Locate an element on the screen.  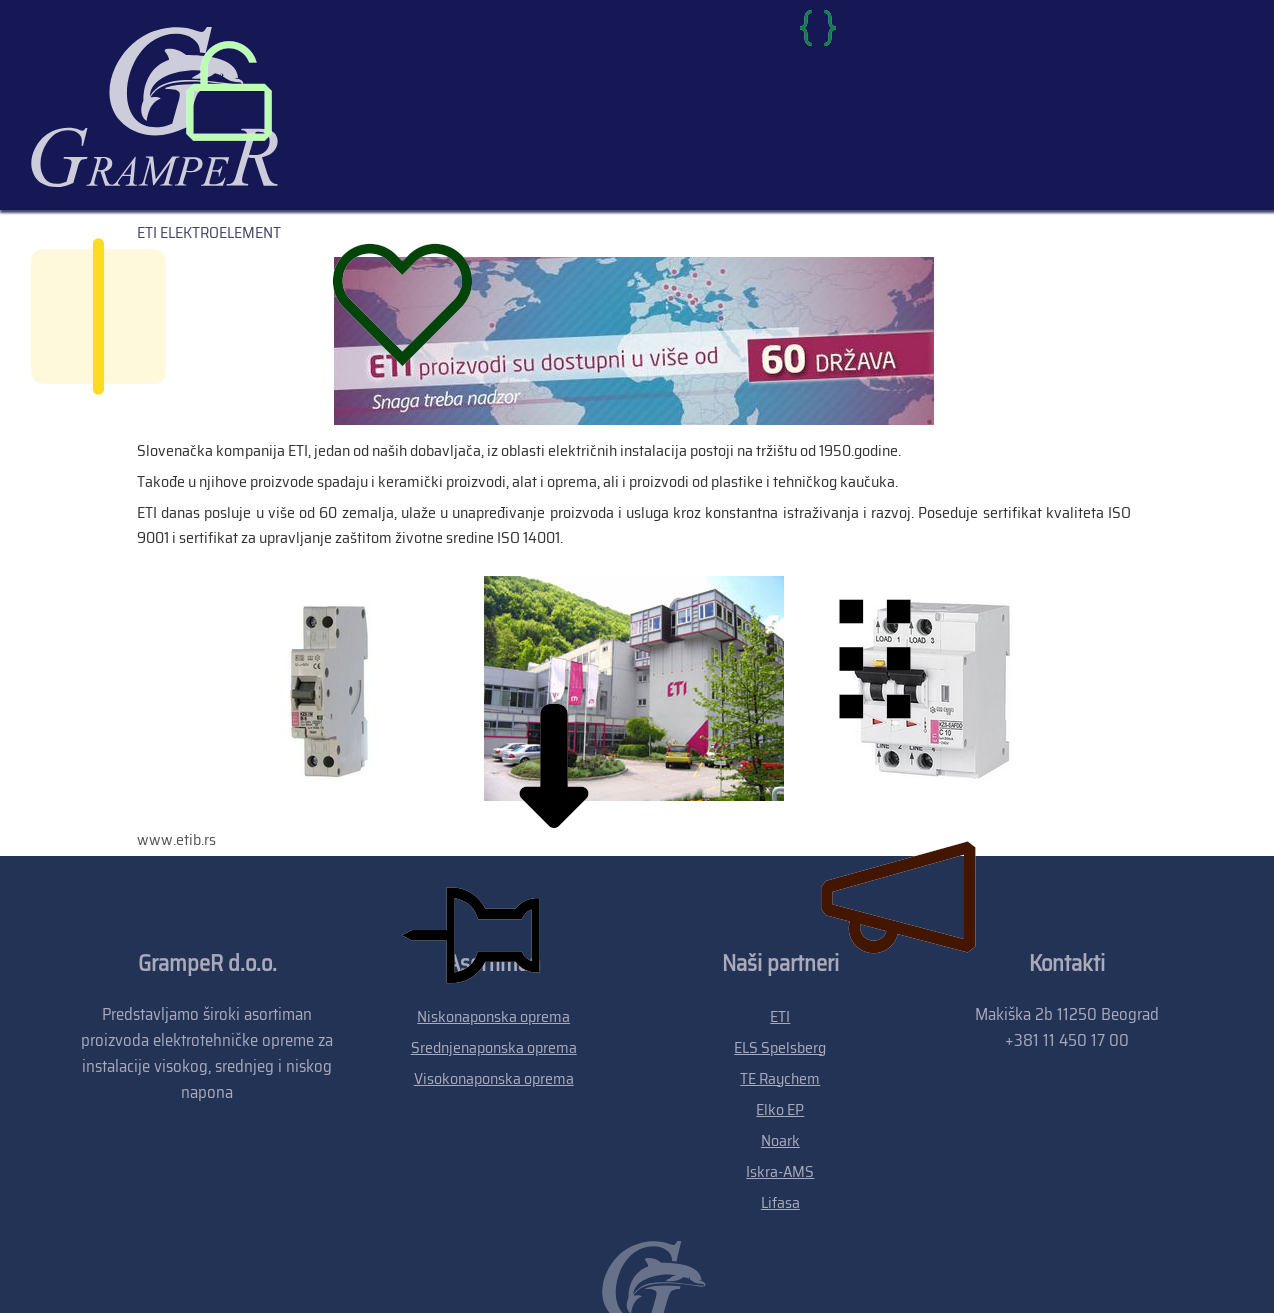
visual separator between UI elements is located at coordinates (98, 316).